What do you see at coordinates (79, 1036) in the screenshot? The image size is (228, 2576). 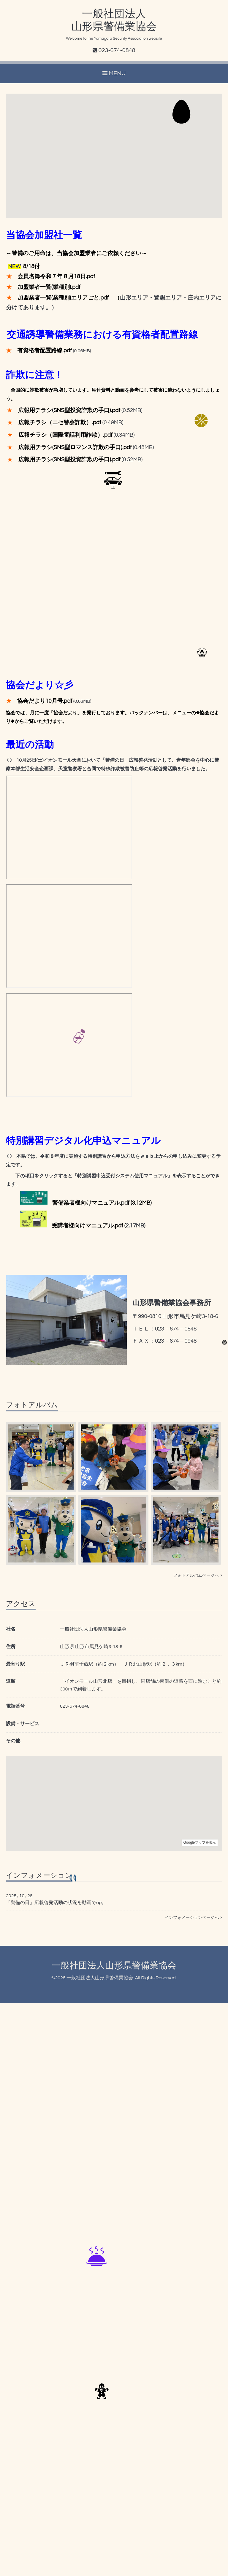 I see `potion or consumable item in inventory` at bounding box center [79, 1036].